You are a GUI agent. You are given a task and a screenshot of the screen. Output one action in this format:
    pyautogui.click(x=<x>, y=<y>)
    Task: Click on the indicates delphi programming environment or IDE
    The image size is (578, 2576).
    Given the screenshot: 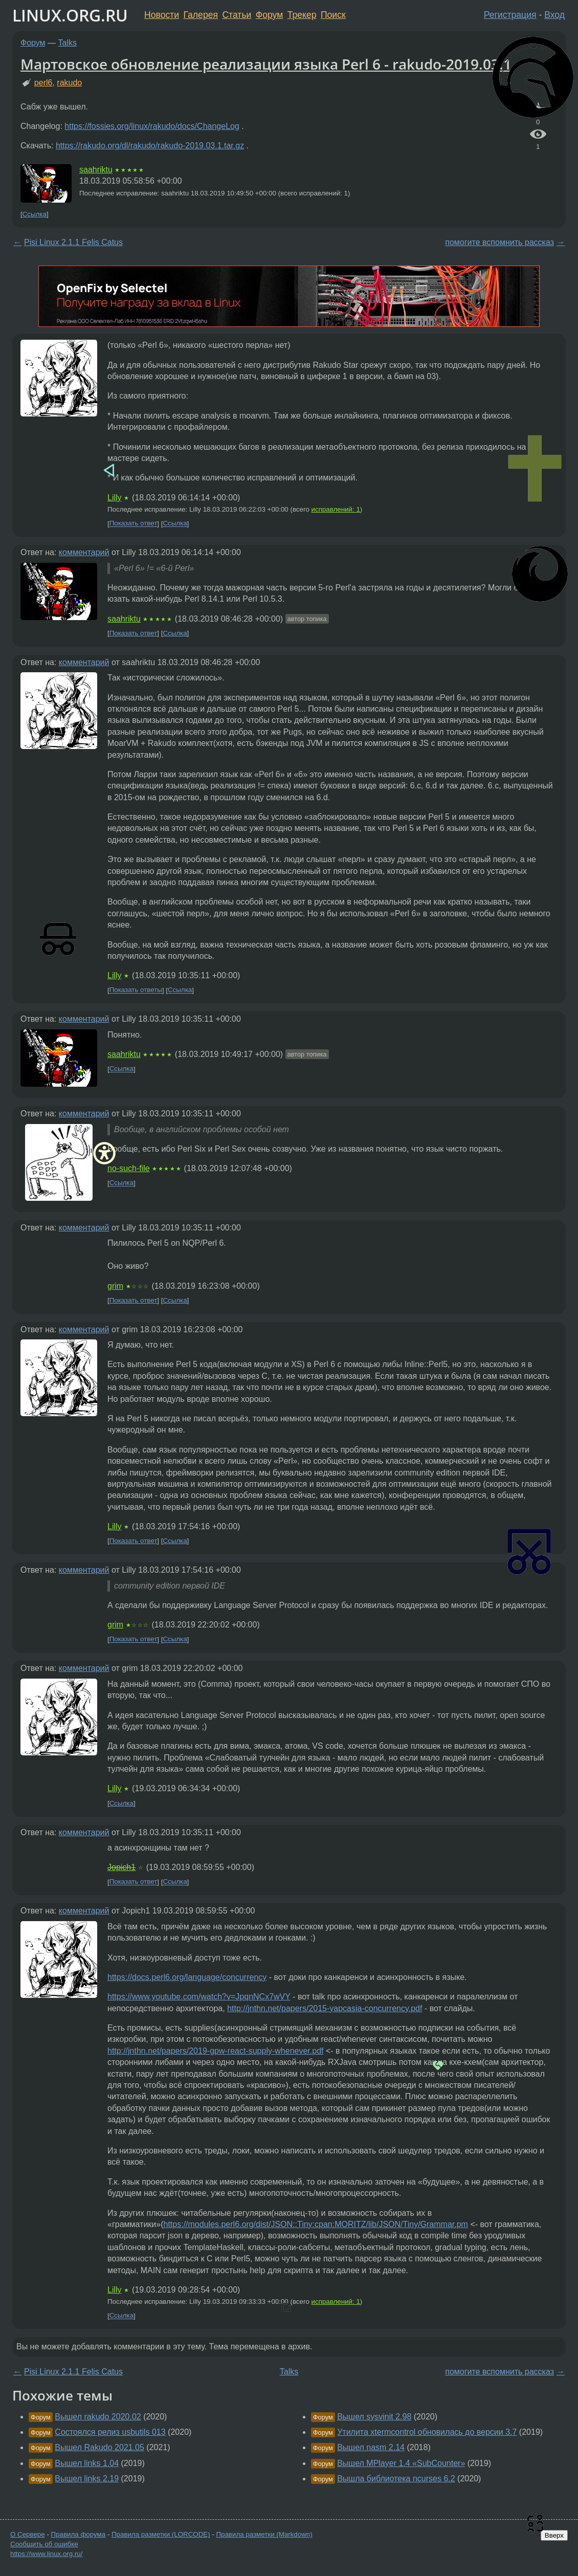 What is the action you would take?
    pyautogui.click(x=533, y=77)
    